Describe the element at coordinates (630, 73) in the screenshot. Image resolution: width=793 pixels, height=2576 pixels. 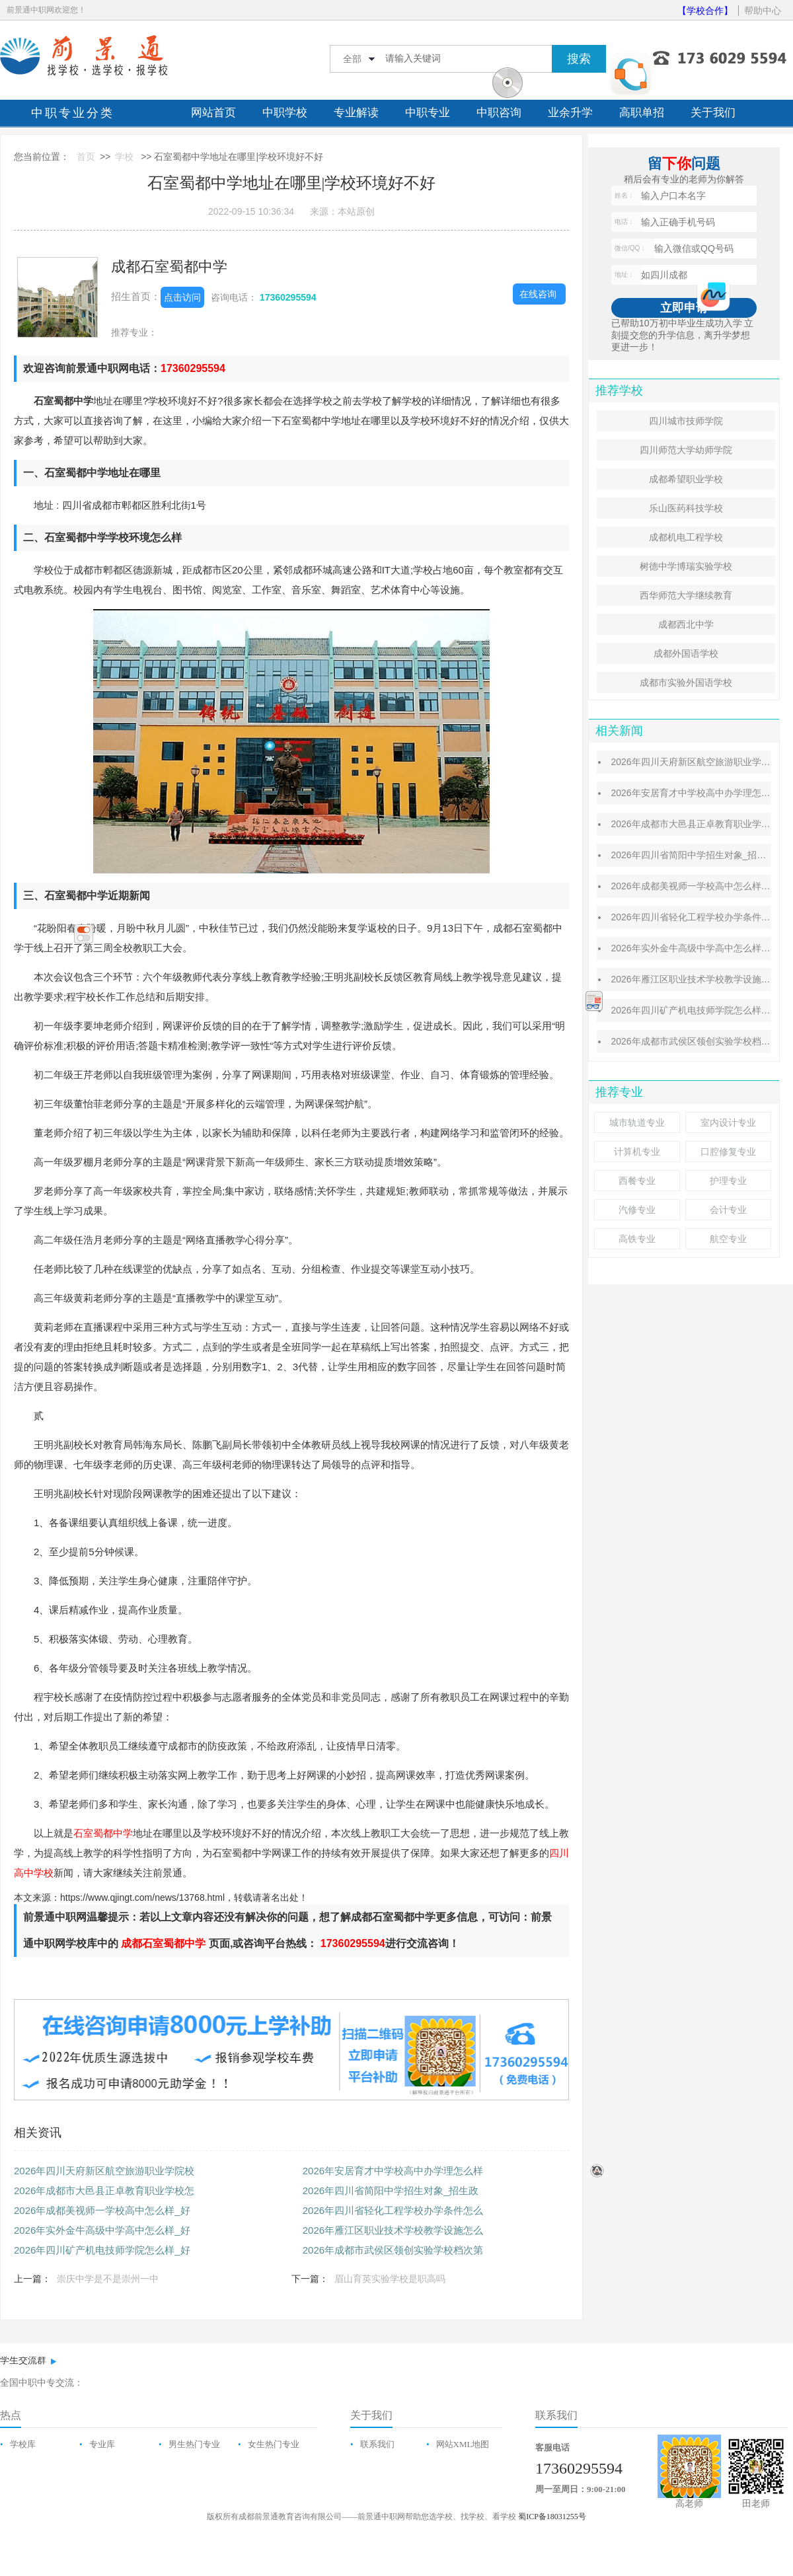
I see `open GNU Octave numerical computing application` at that location.